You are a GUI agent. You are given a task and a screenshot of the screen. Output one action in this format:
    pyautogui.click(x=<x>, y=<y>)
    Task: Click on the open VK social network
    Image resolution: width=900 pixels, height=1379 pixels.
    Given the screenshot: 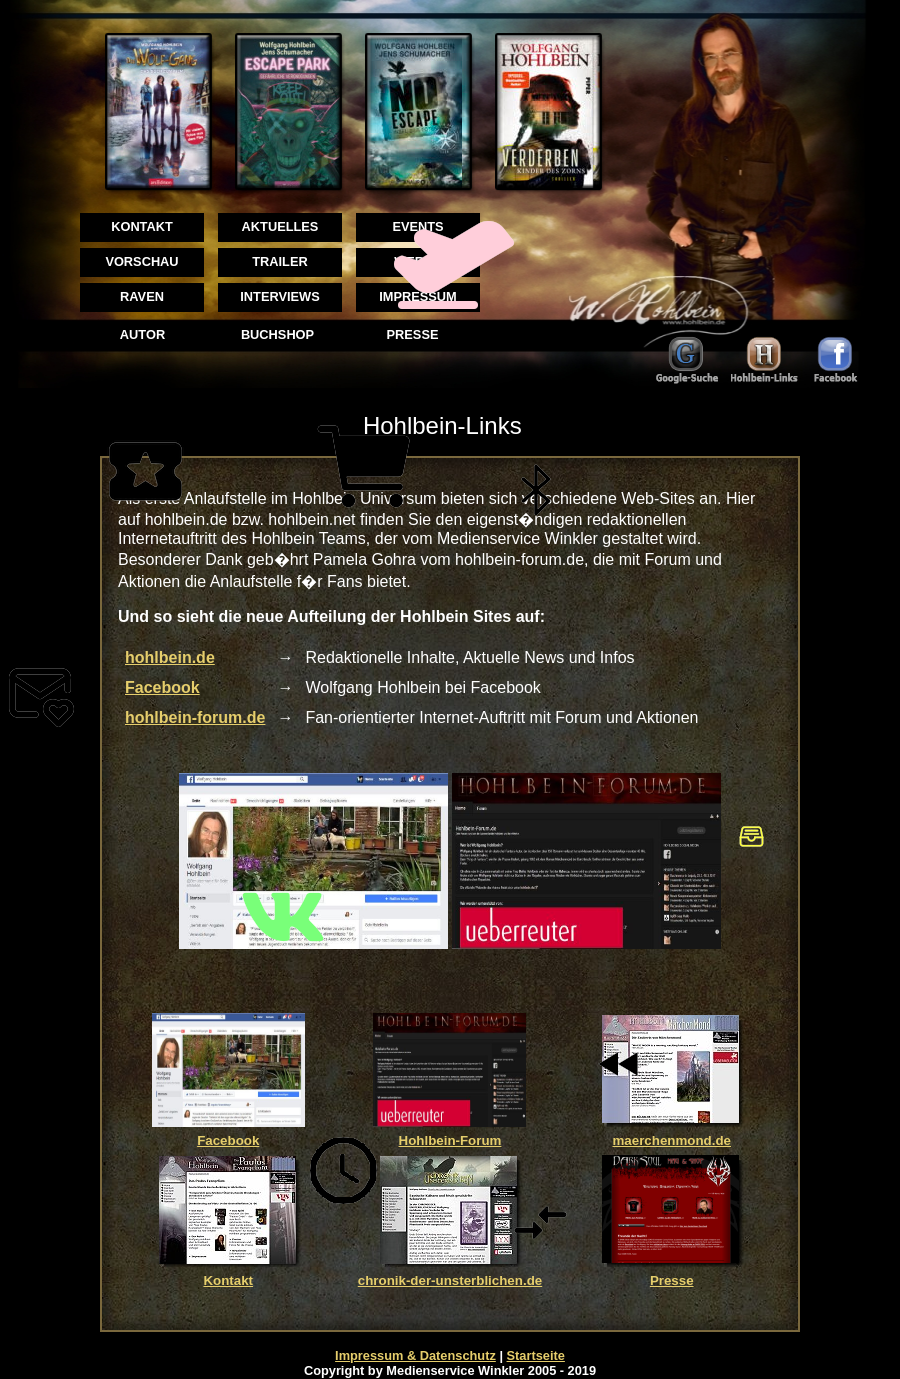 What is the action you would take?
    pyautogui.click(x=283, y=917)
    